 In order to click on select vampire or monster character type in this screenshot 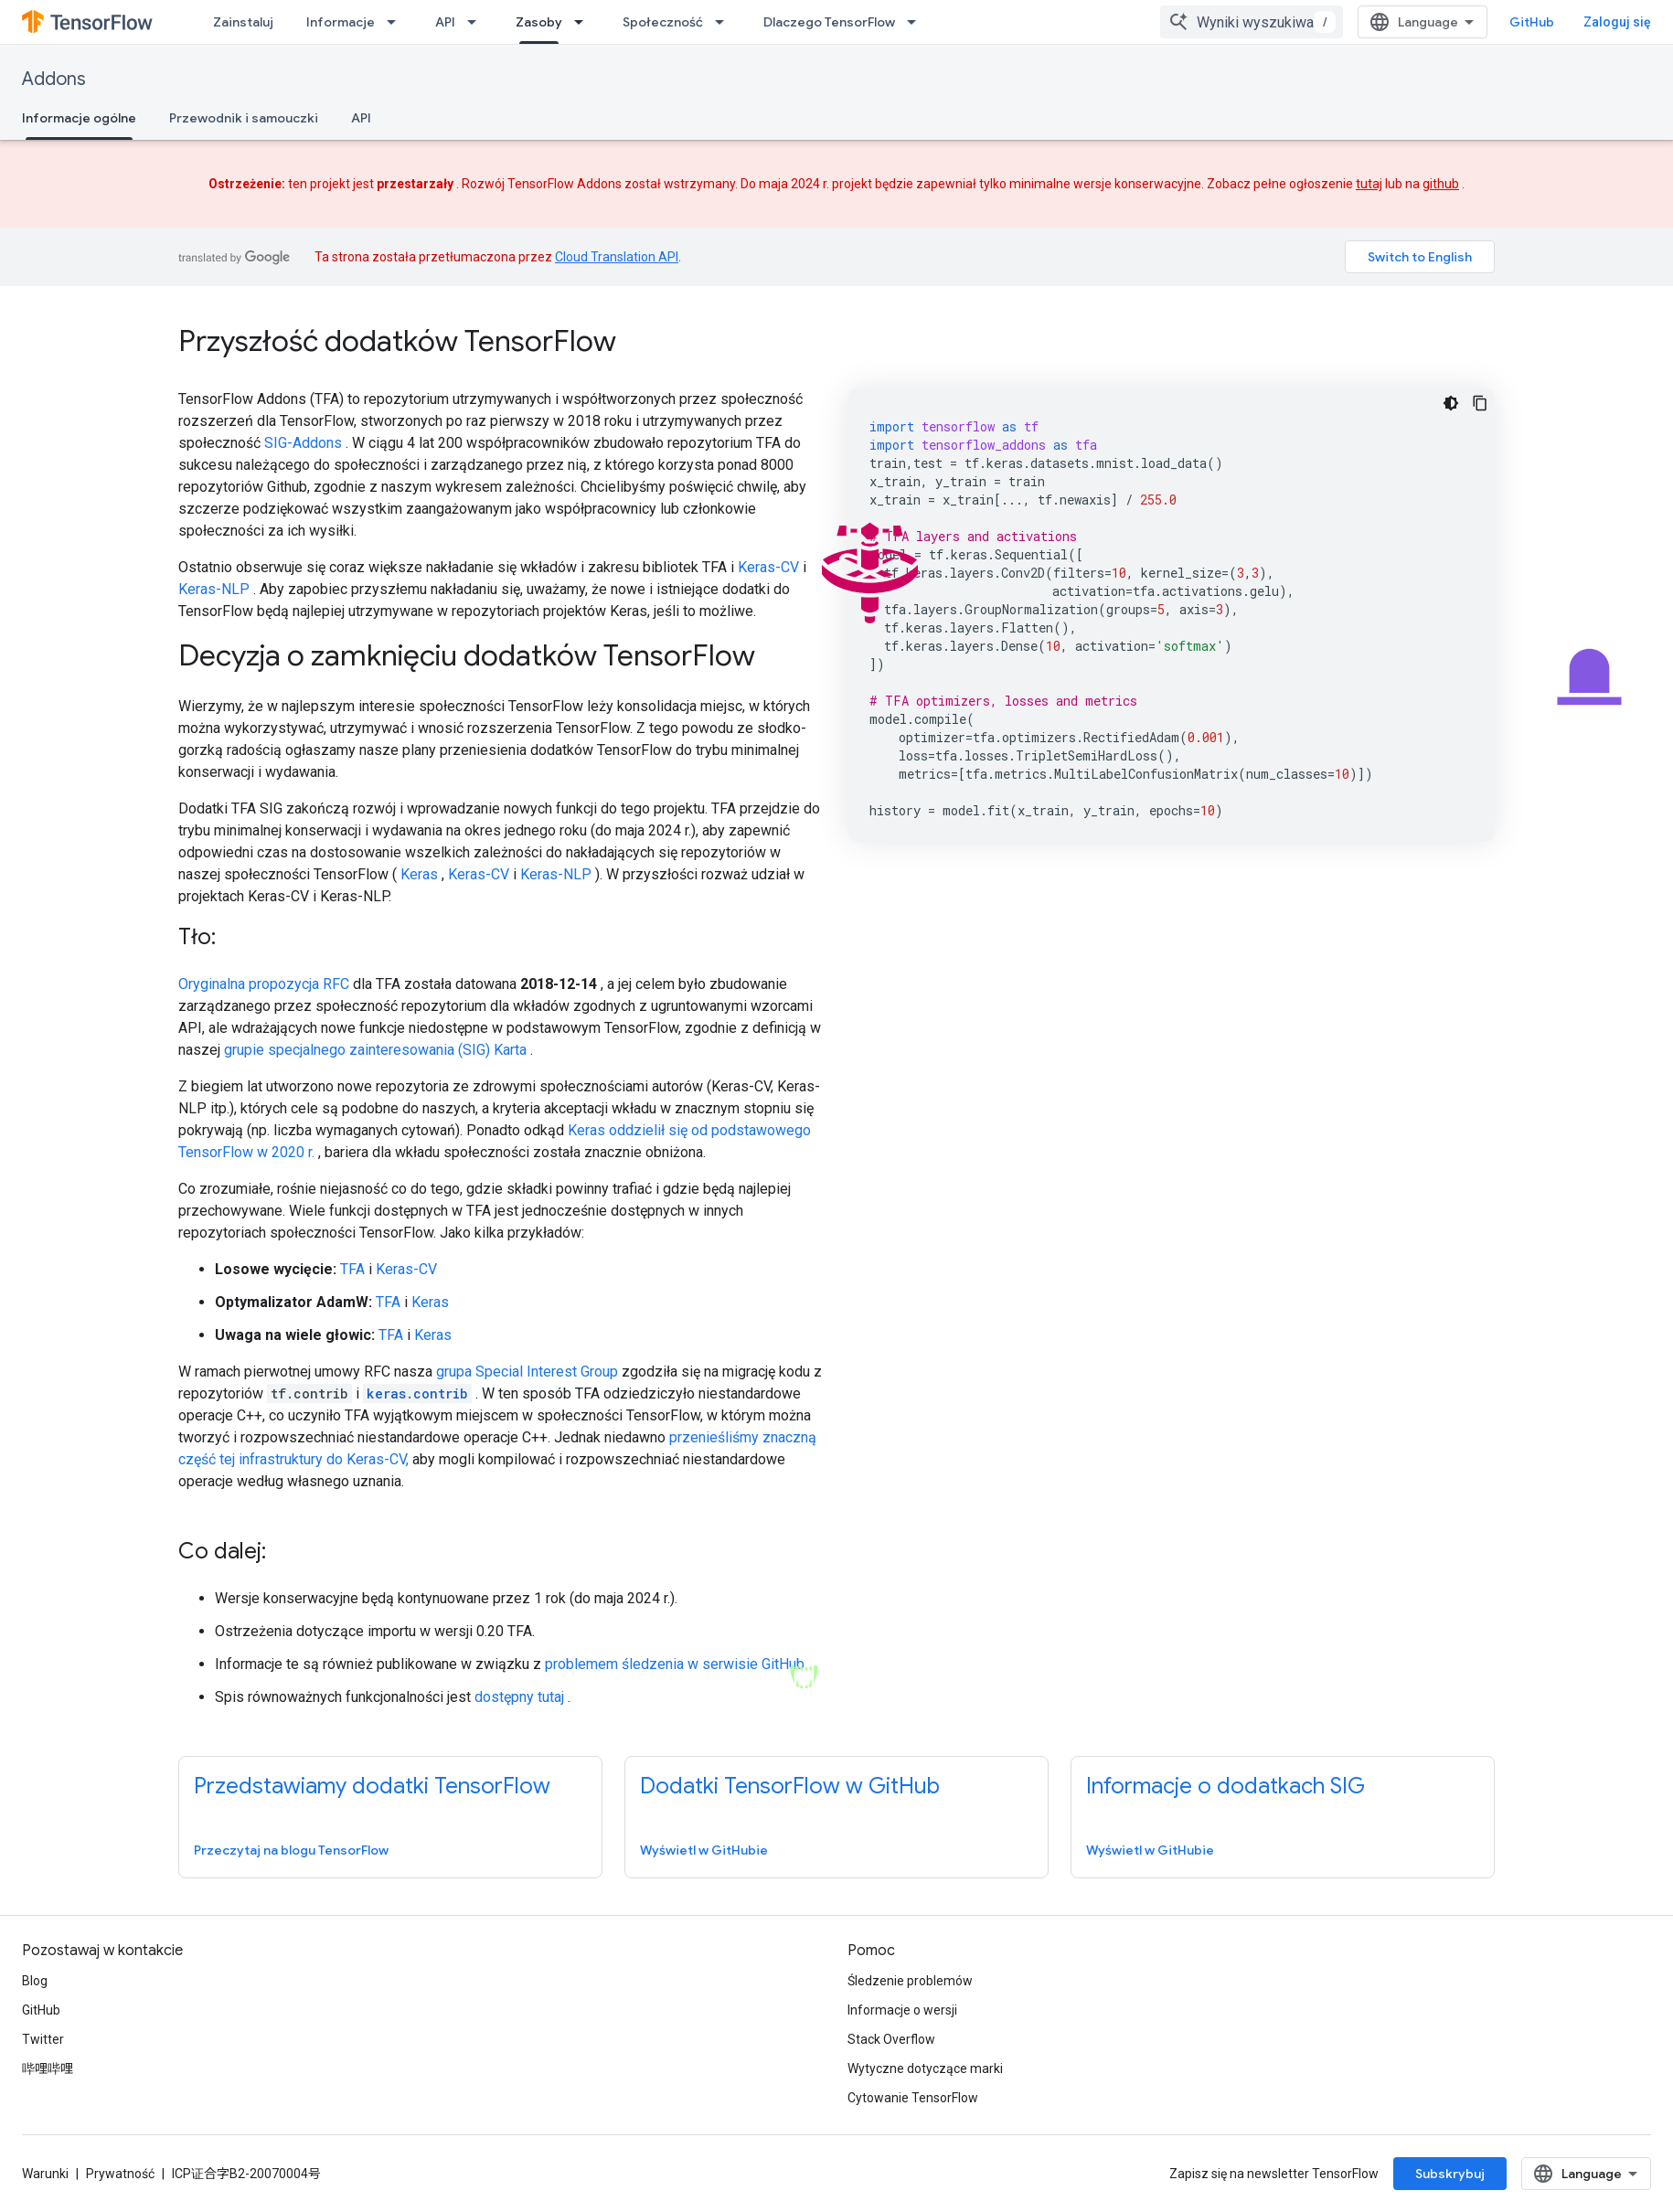, I will do `click(804, 1676)`.